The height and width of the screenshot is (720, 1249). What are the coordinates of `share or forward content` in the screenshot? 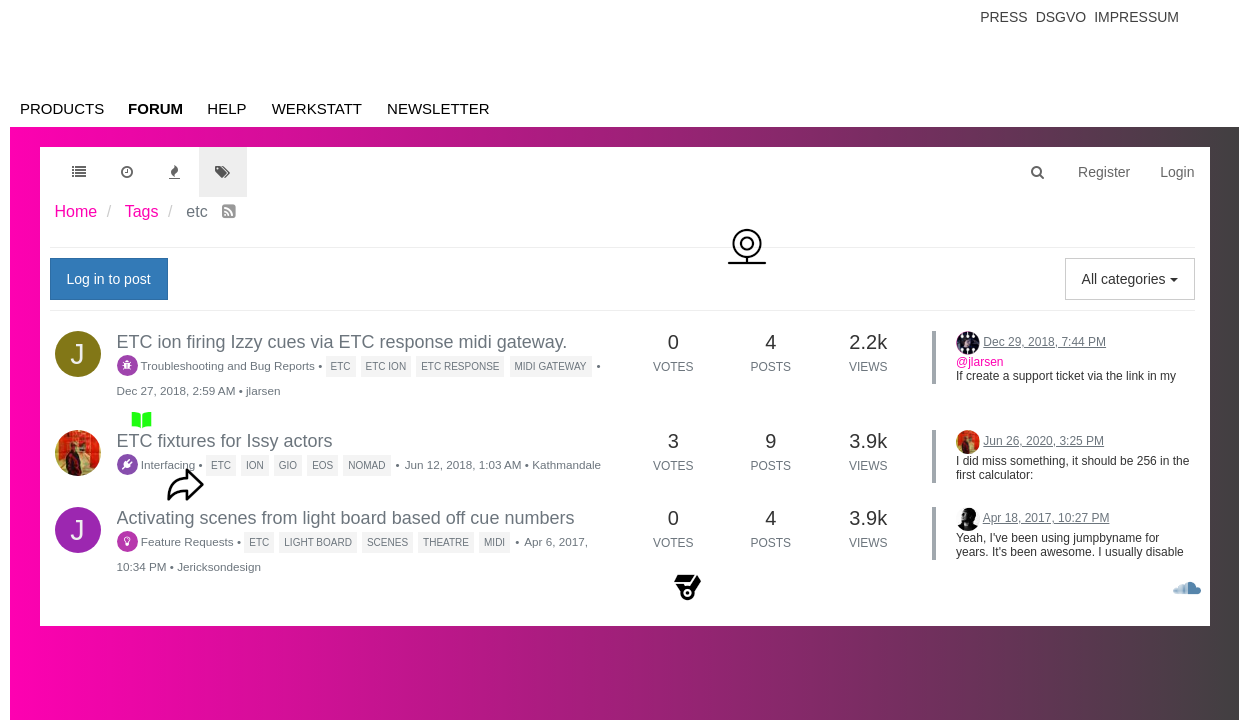 It's located at (185, 484).